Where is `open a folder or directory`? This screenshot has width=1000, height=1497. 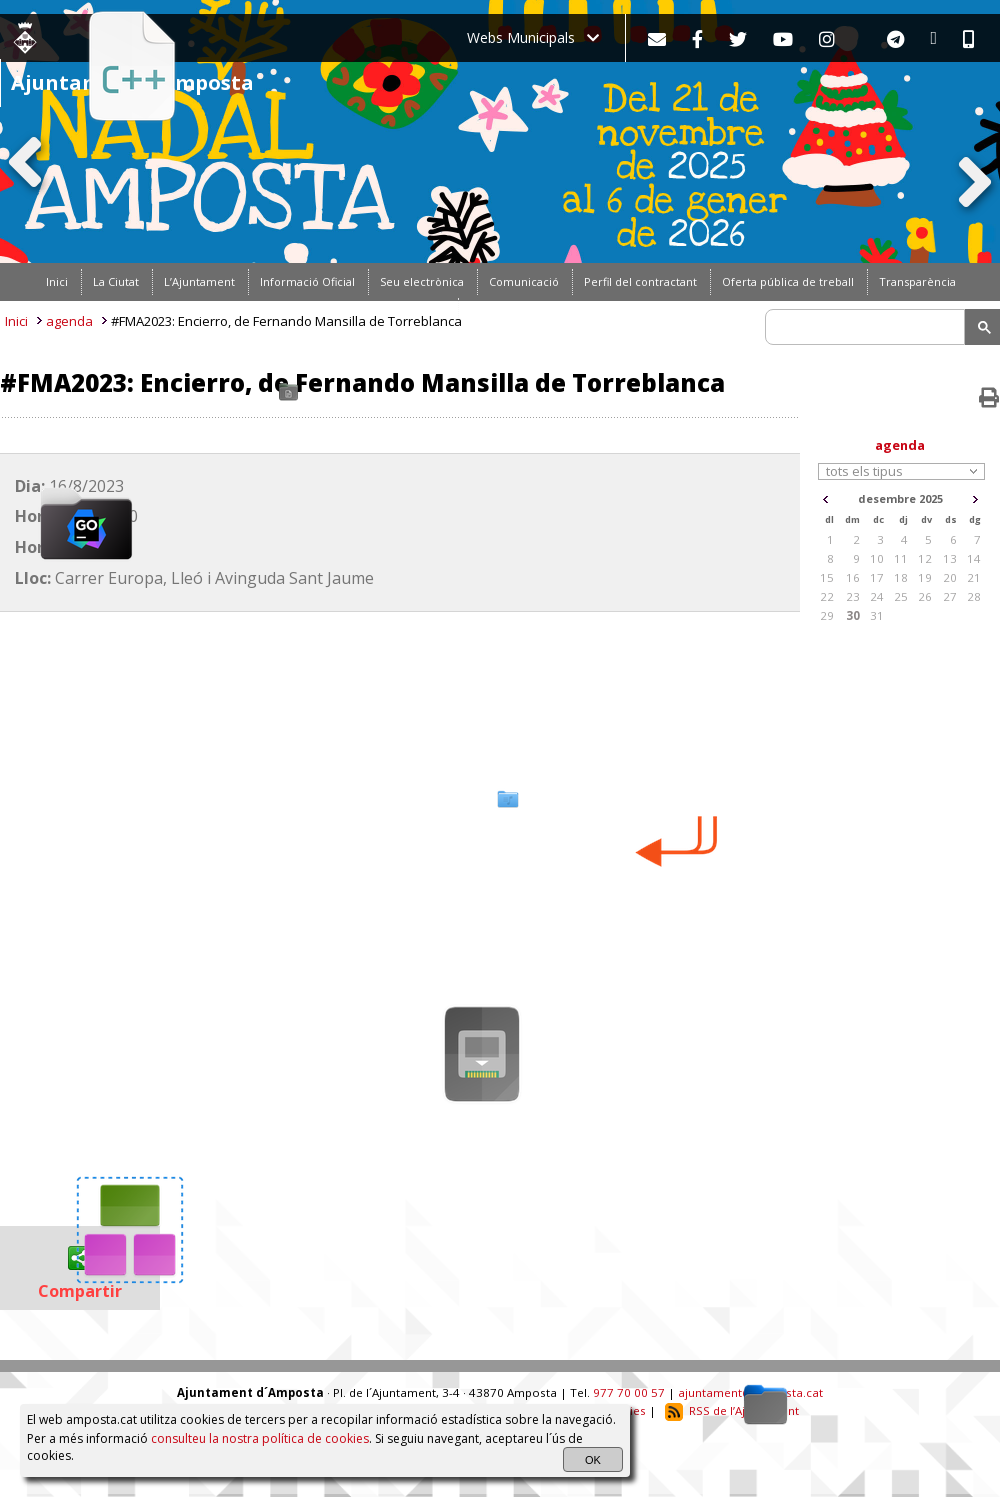 open a folder or directory is located at coordinates (765, 1404).